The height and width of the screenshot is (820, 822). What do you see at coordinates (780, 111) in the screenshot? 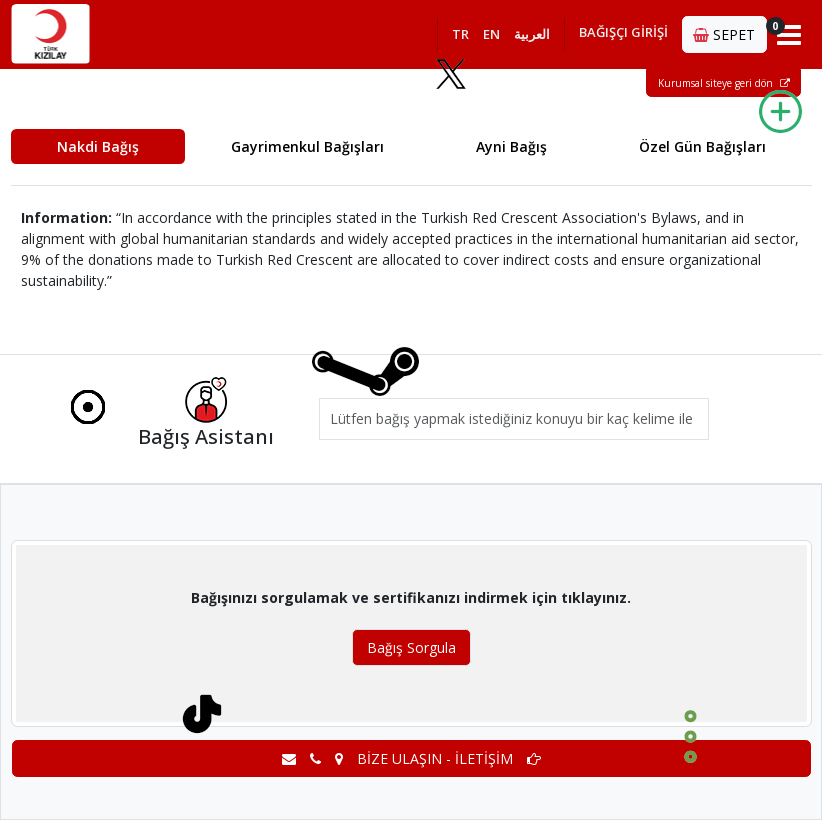
I see `add a new item` at bounding box center [780, 111].